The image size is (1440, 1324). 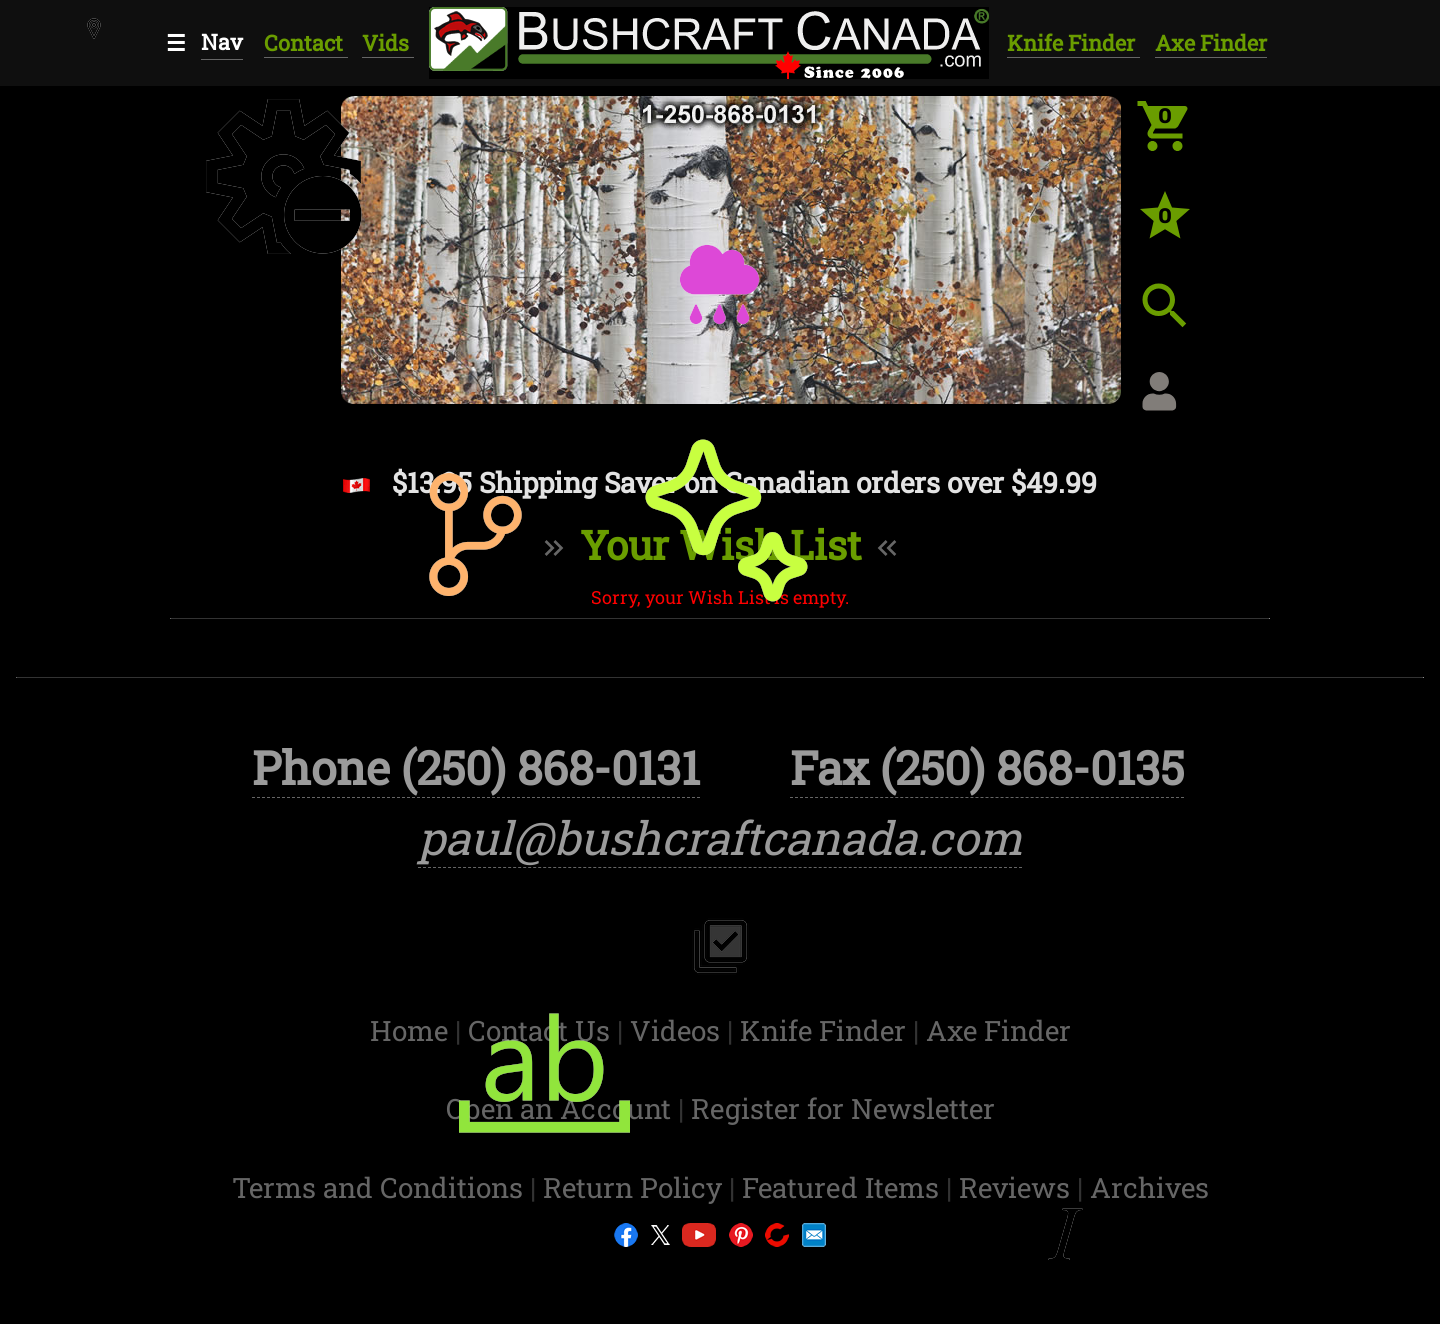 I want to click on indicates rainy weather conditions, so click(x=719, y=284).